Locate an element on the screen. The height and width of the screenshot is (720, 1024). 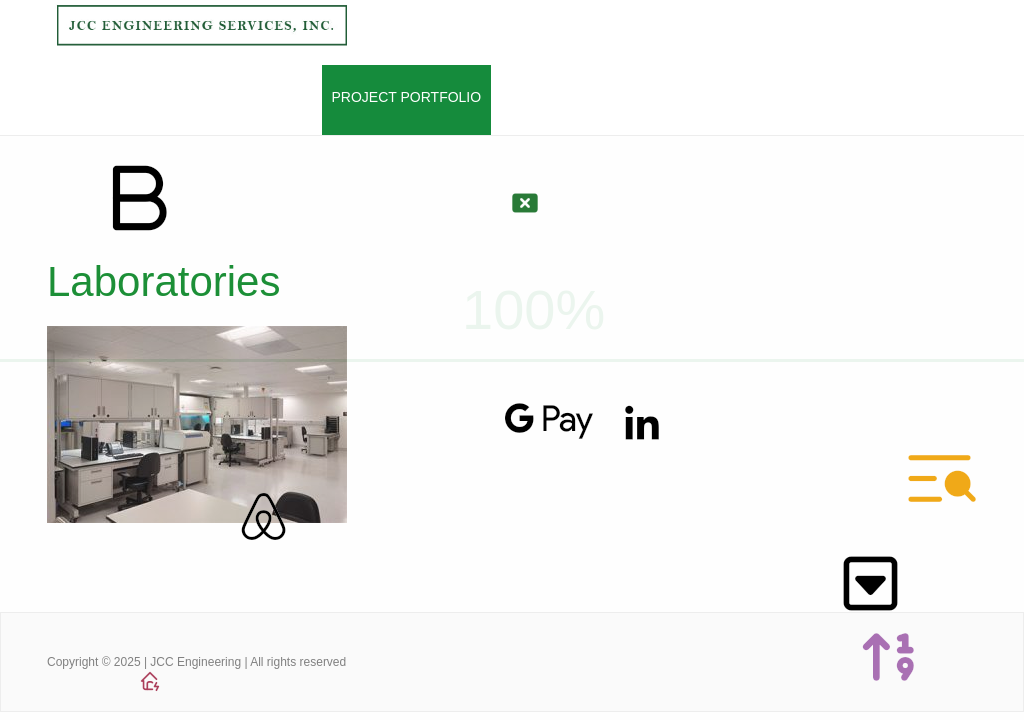
connect with linkedin profile is located at coordinates (642, 425).